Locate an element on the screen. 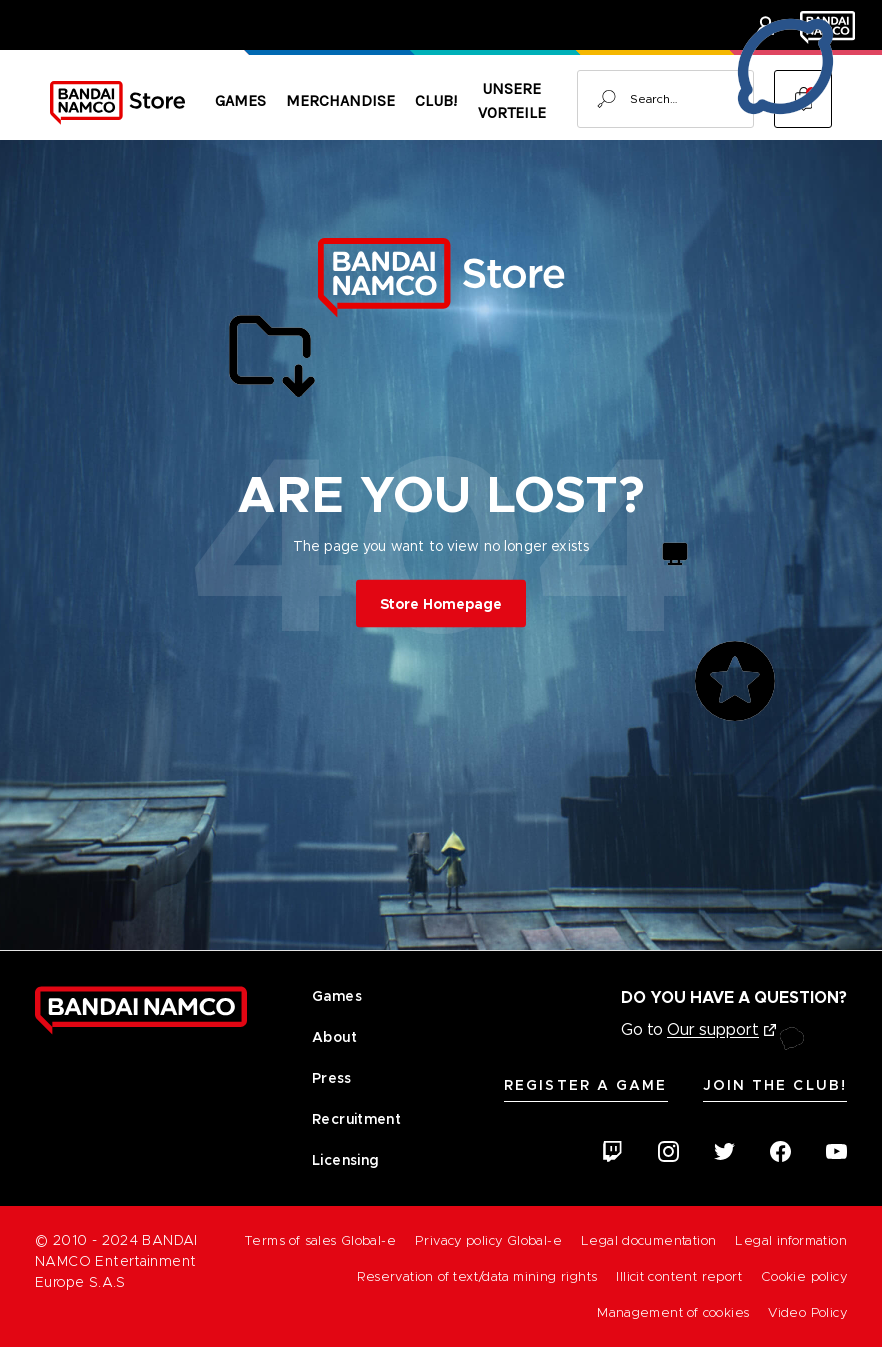 The image size is (882, 1347). mark item as favorite is located at coordinates (735, 681).